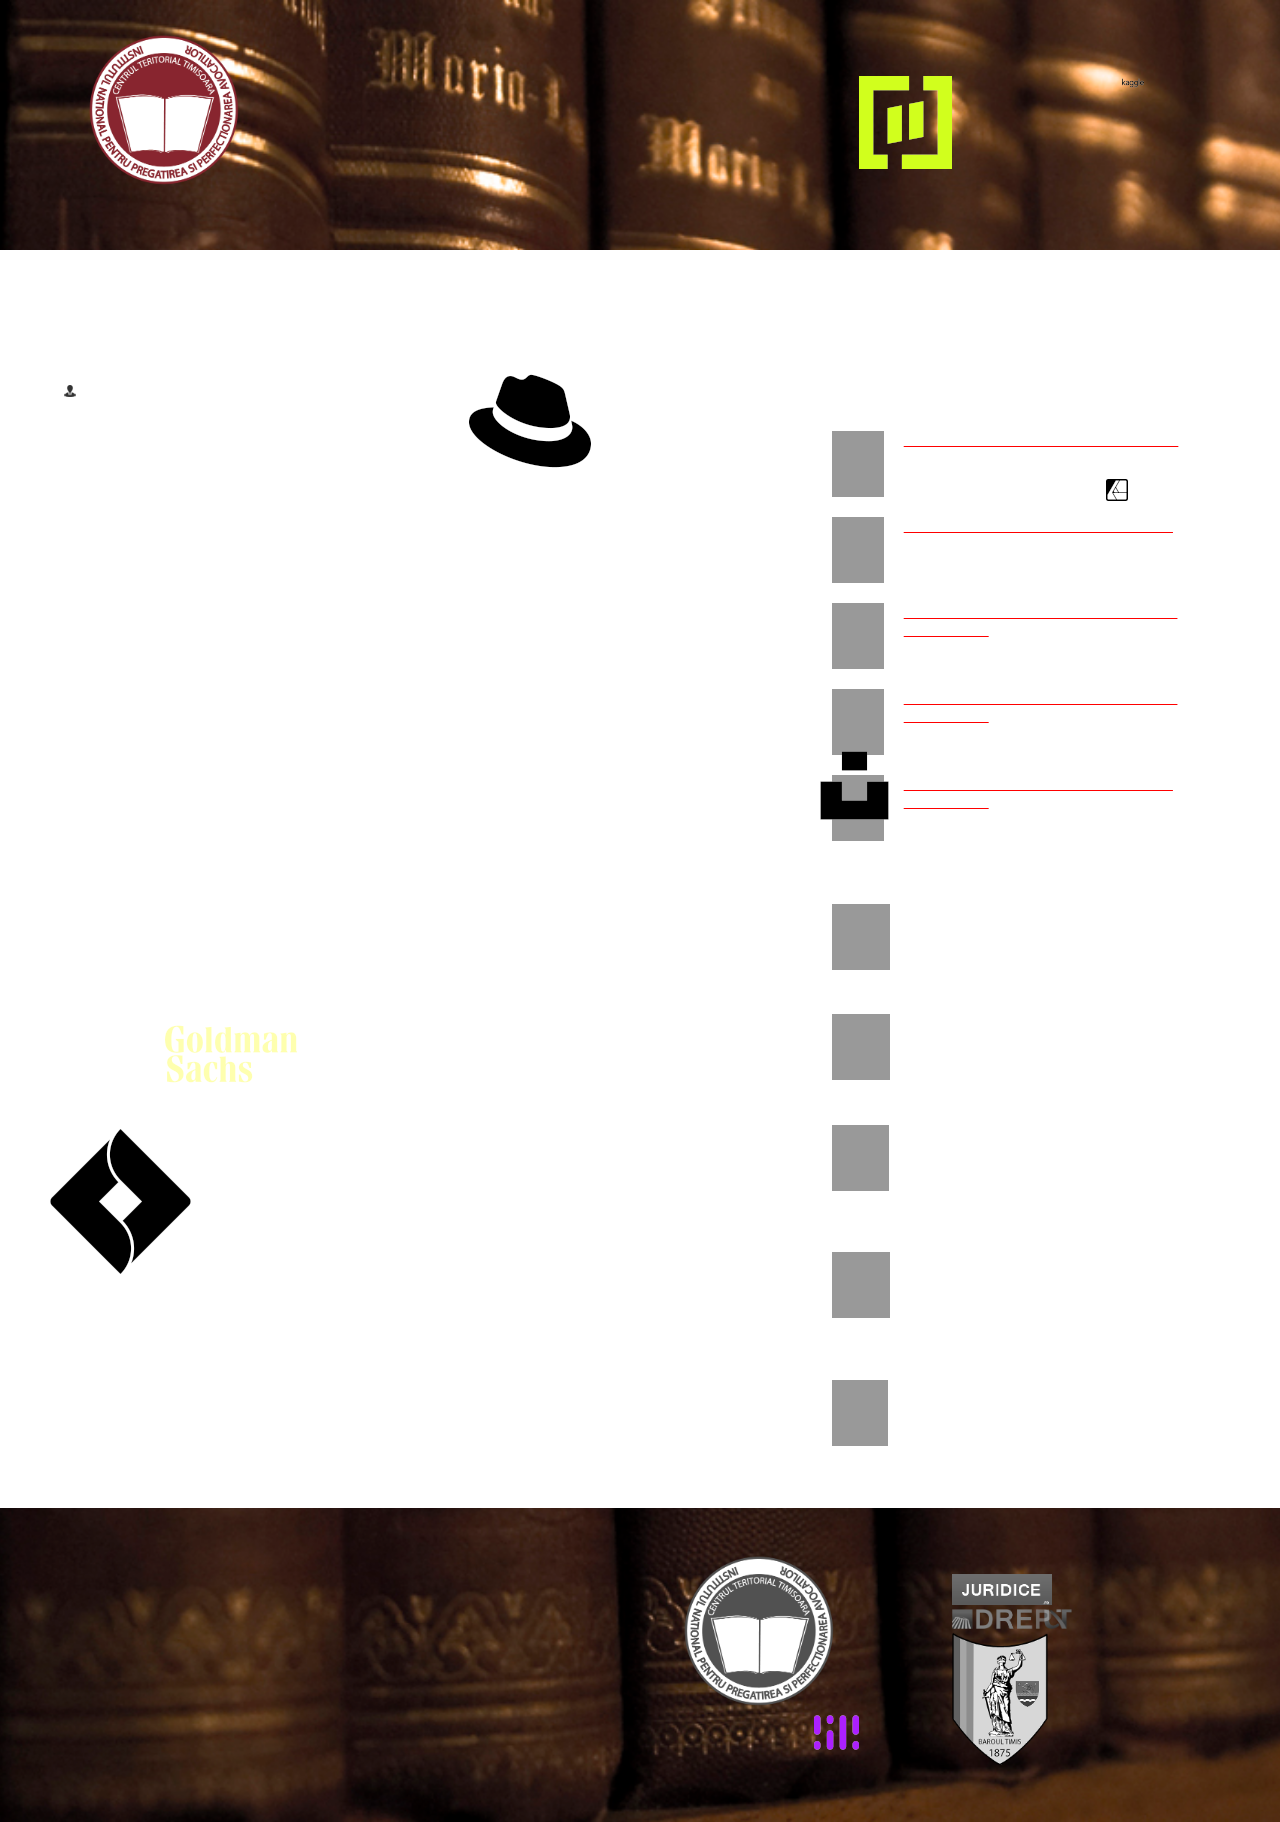 Image resolution: width=1280 pixels, height=1822 pixels. What do you see at coordinates (1117, 490) in the screenshot?
I see `open Affinity Designer application` at bounding box center [1117, 490].